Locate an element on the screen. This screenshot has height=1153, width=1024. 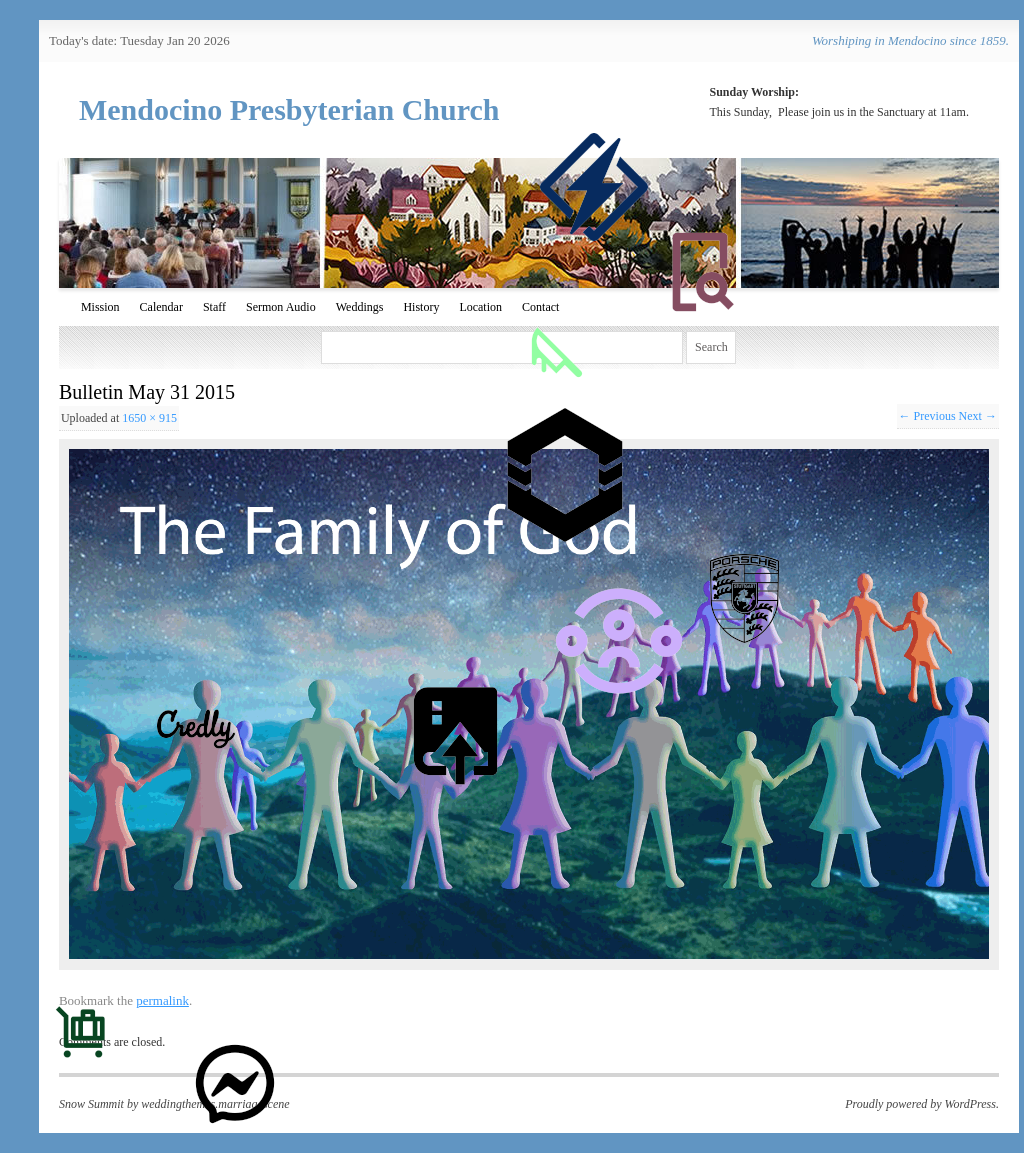
view your luggage or baggage information is located at coordinates (83, 1031).